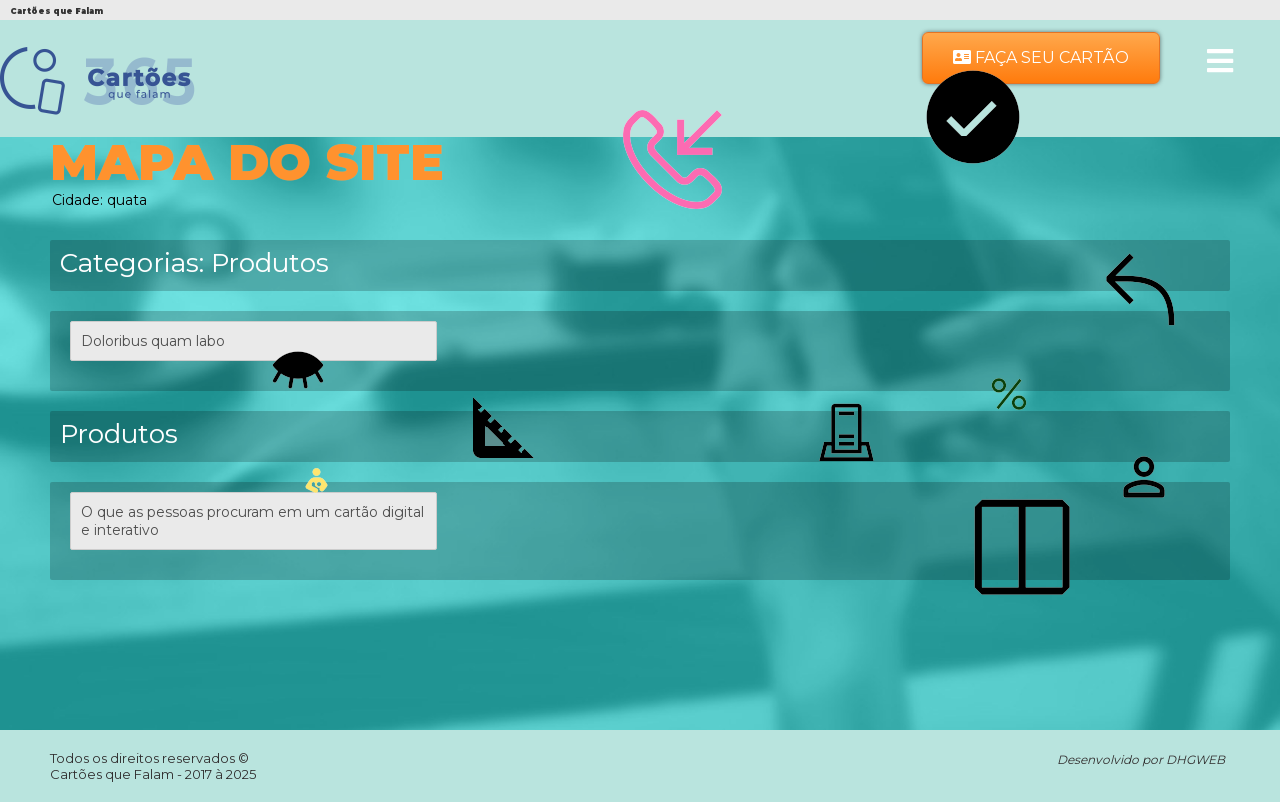 The image size is (1280, 802). What do you see at coordinates (503, 427) in the screenshot?
I see `measure dimensions or square footage` at bounding box center [503, 427].